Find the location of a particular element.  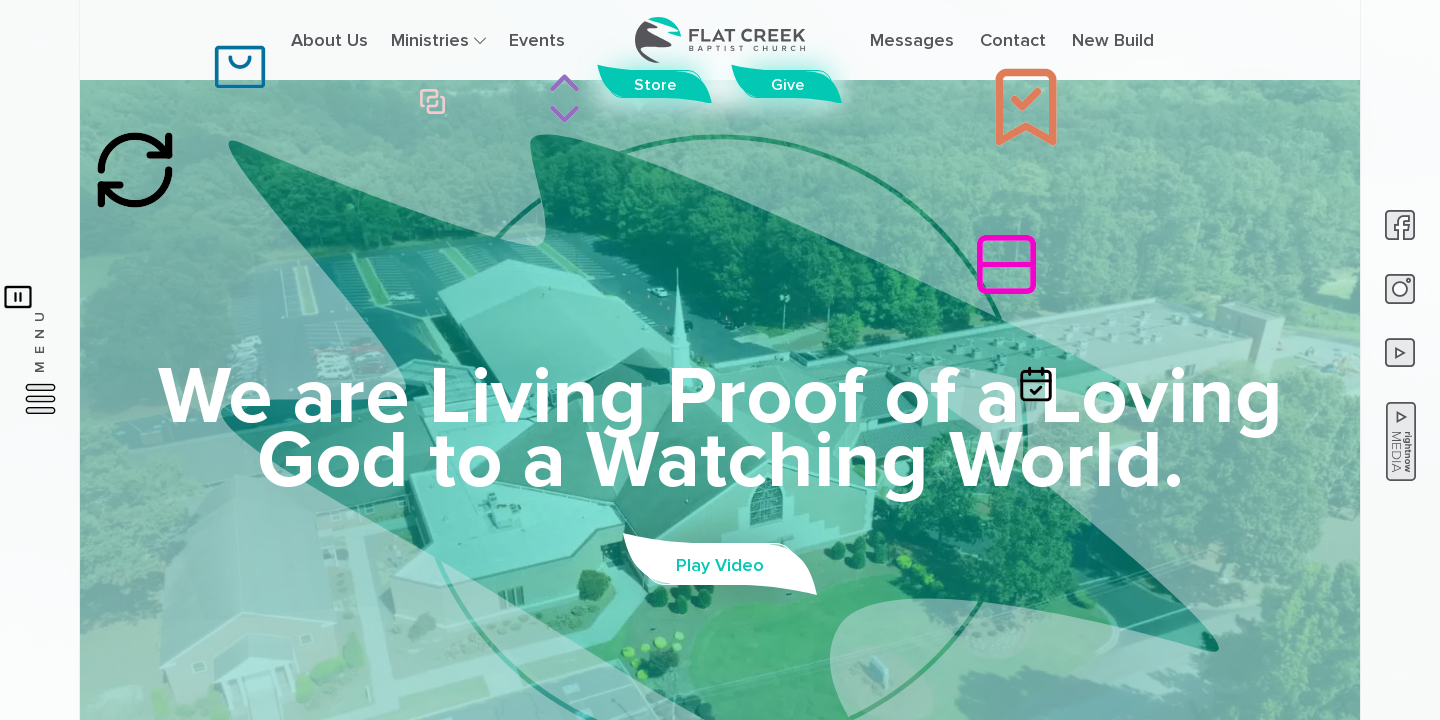

view your shopping cart is located at coordinates (240, 67).